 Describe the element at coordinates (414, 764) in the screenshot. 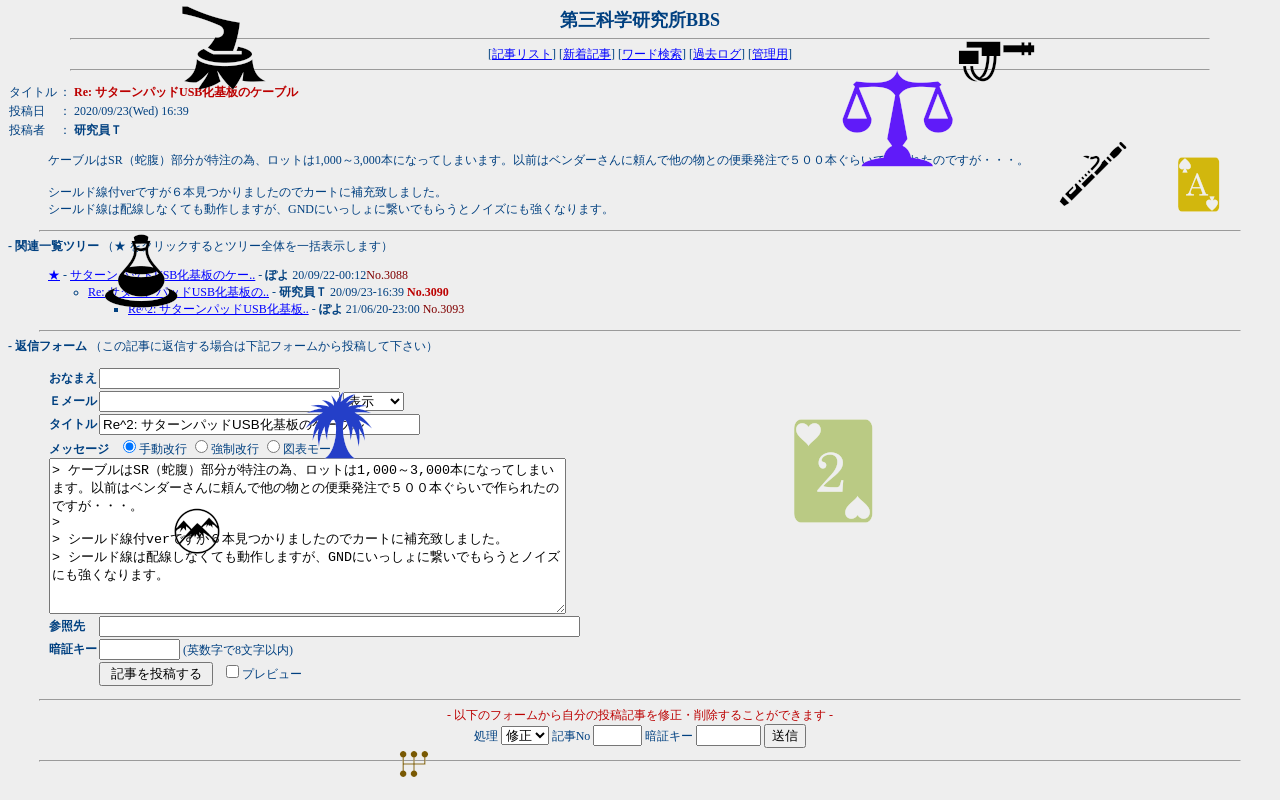

I see `select manual transmission mode` at that location.